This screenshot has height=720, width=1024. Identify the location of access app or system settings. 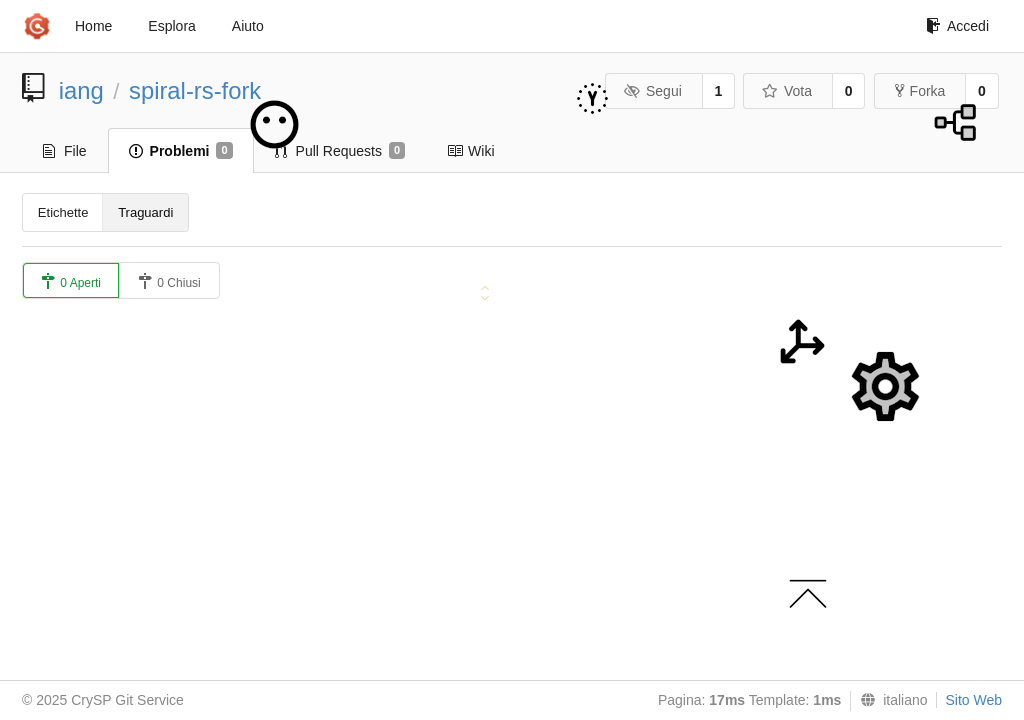
(885, 386).